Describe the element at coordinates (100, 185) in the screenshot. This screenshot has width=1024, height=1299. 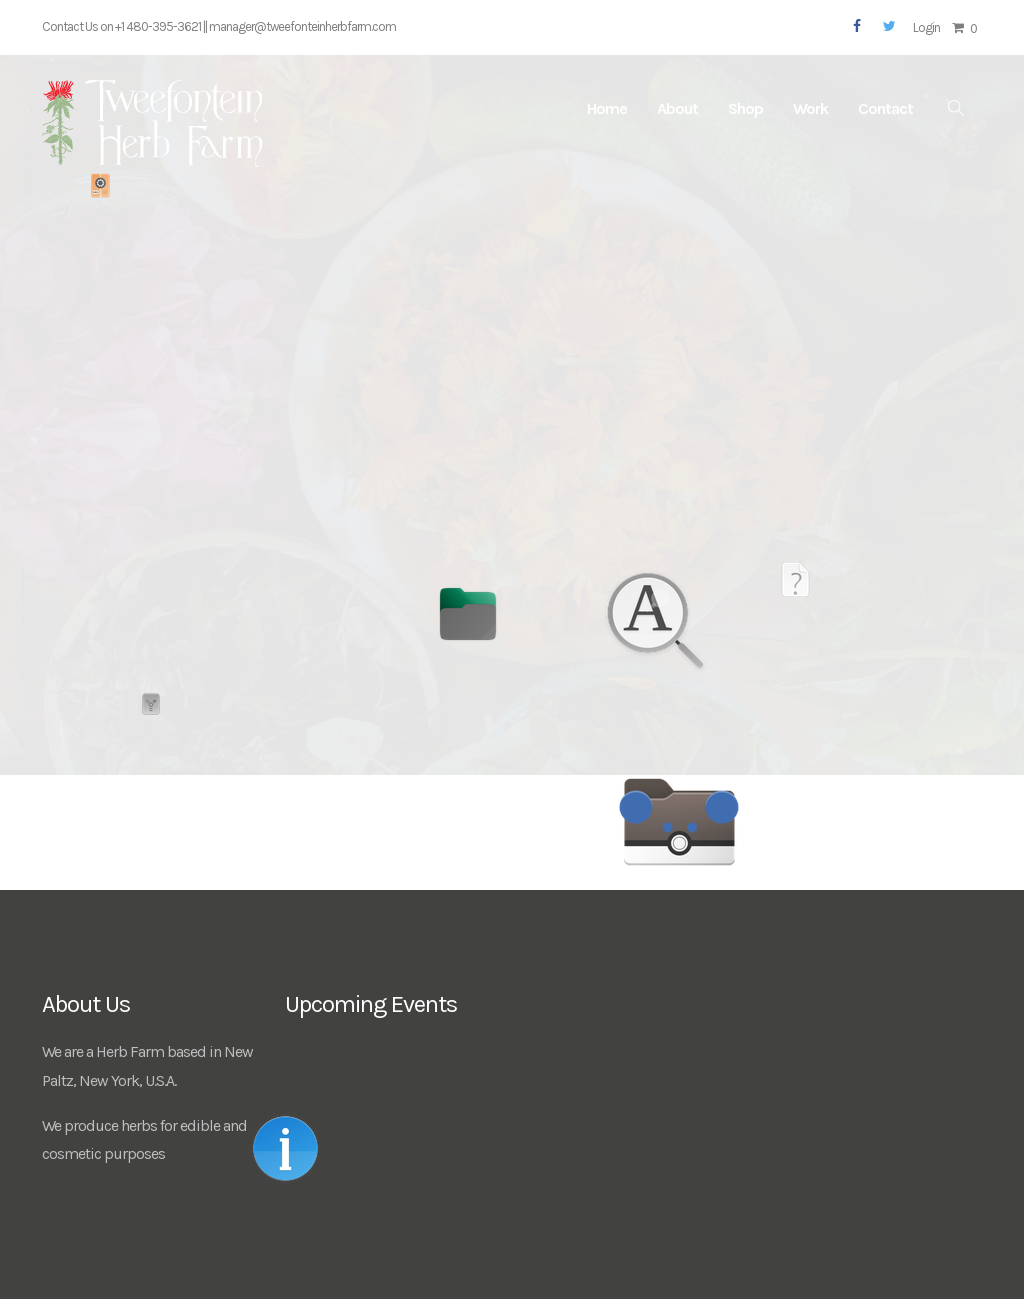
I see `indicates package manager is processing` at that location.